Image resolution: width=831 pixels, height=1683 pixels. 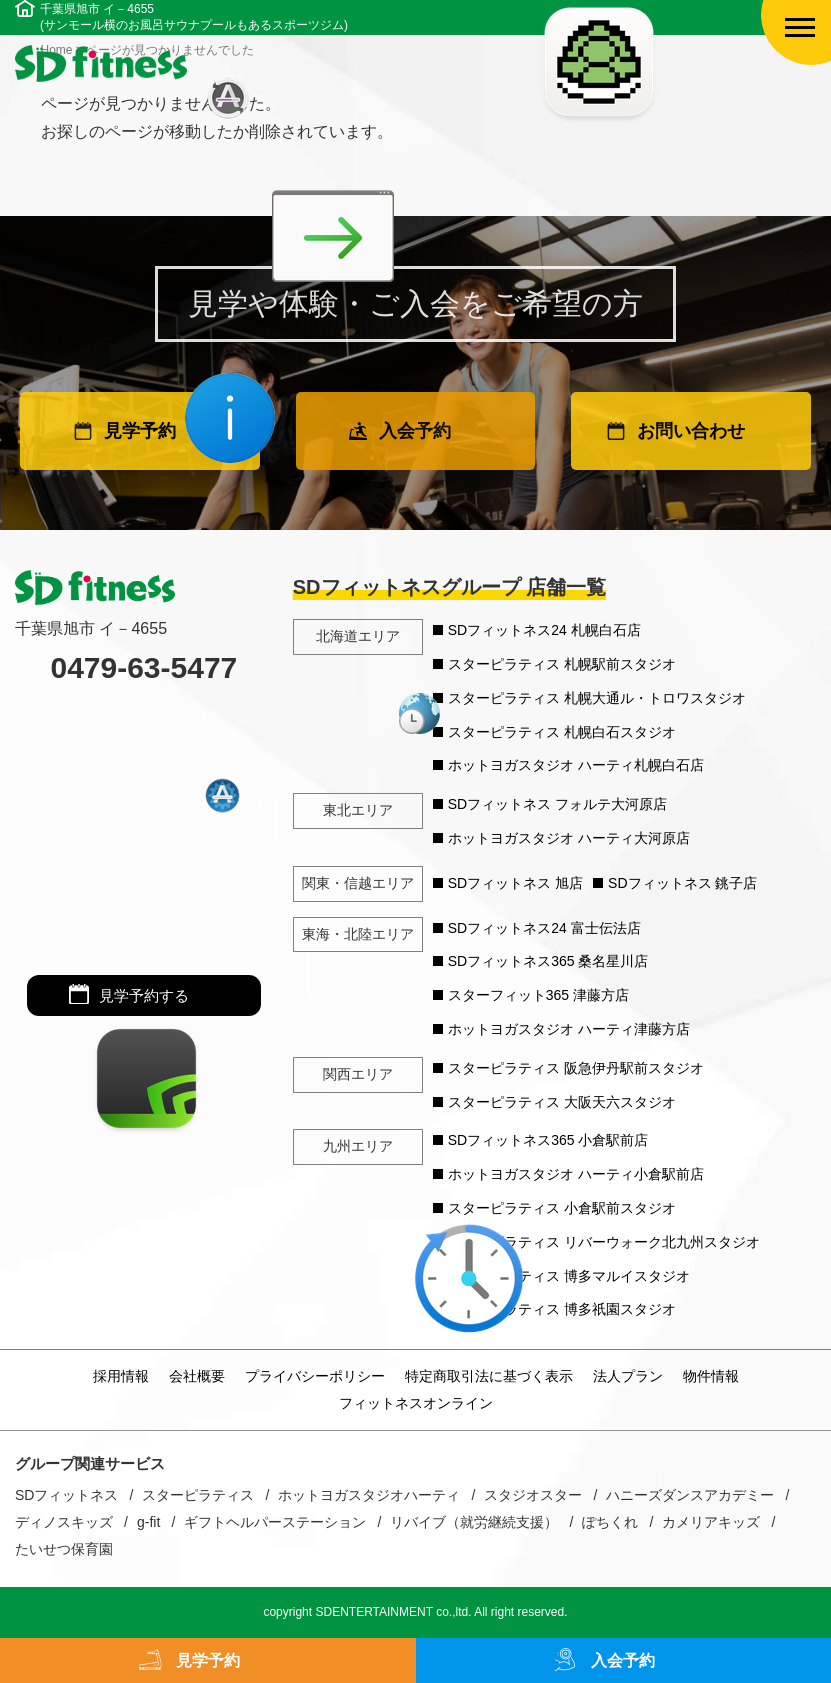 What do you see at coordinates (470, 1278) in the screenshot?
I see `open the reservations app` at bounding box center [470, 1278].